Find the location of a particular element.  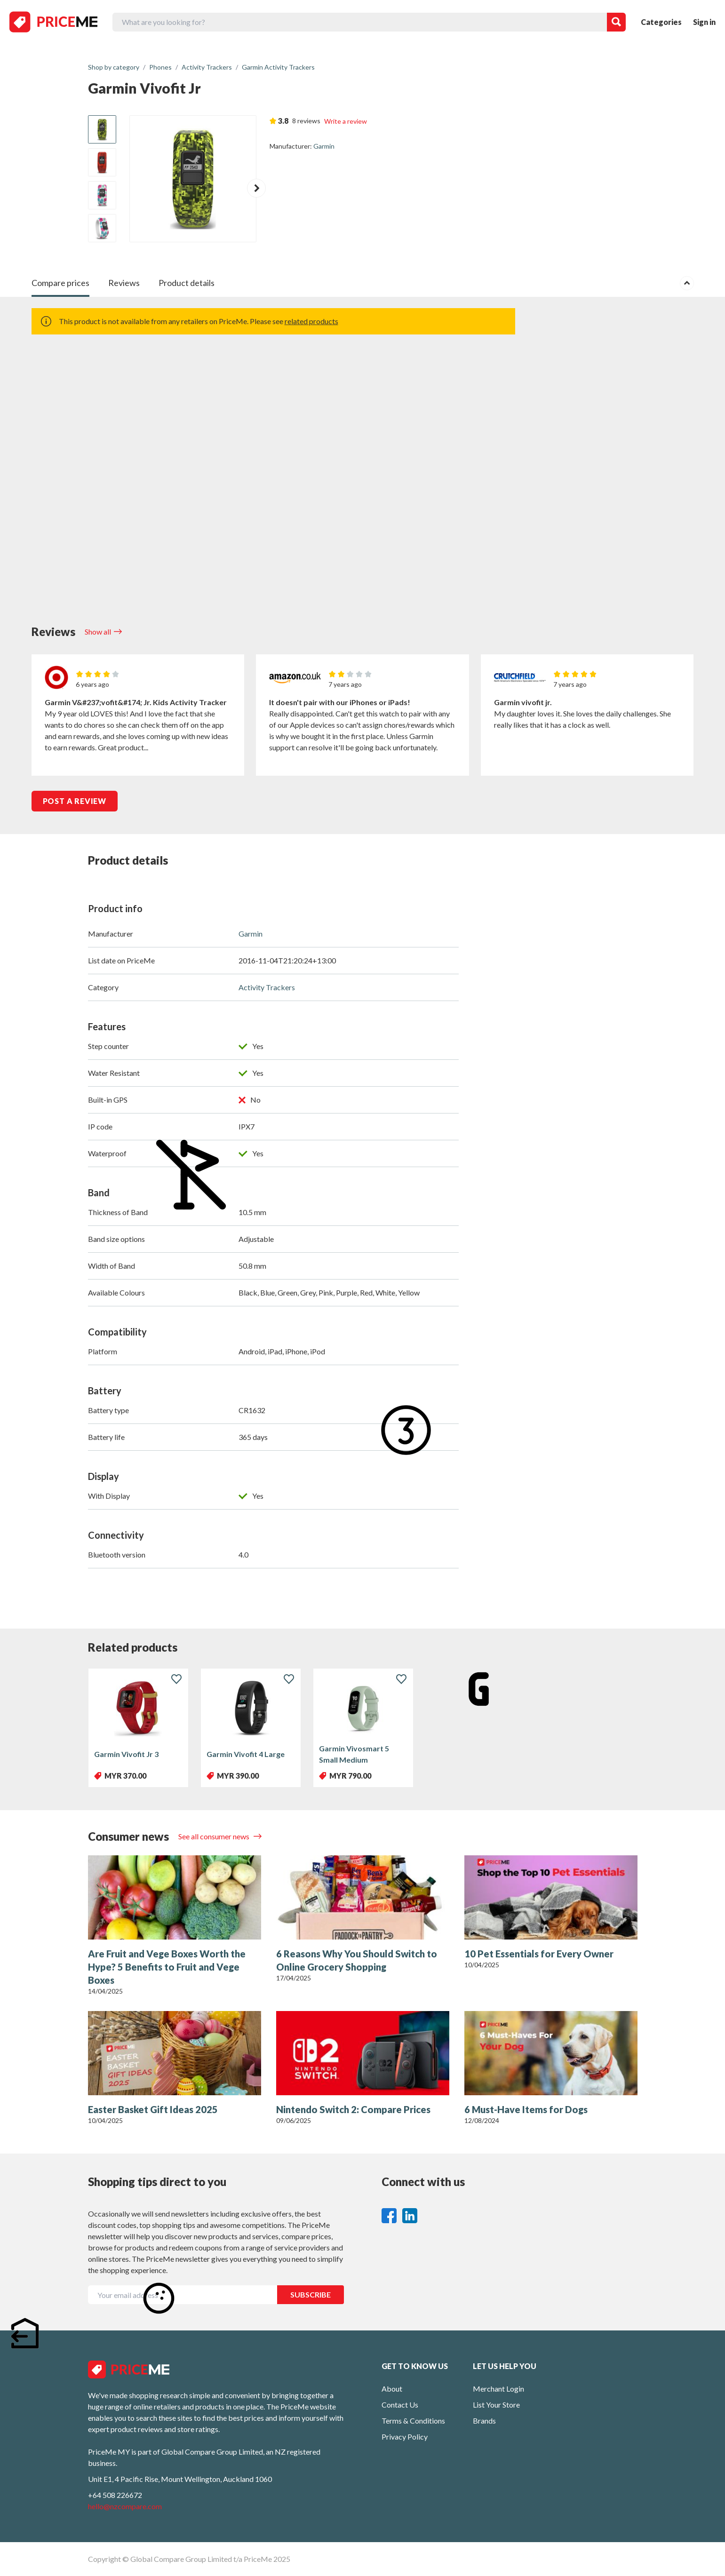

indicates GPRS/2G network connection is located at coordinates (478, 1689).